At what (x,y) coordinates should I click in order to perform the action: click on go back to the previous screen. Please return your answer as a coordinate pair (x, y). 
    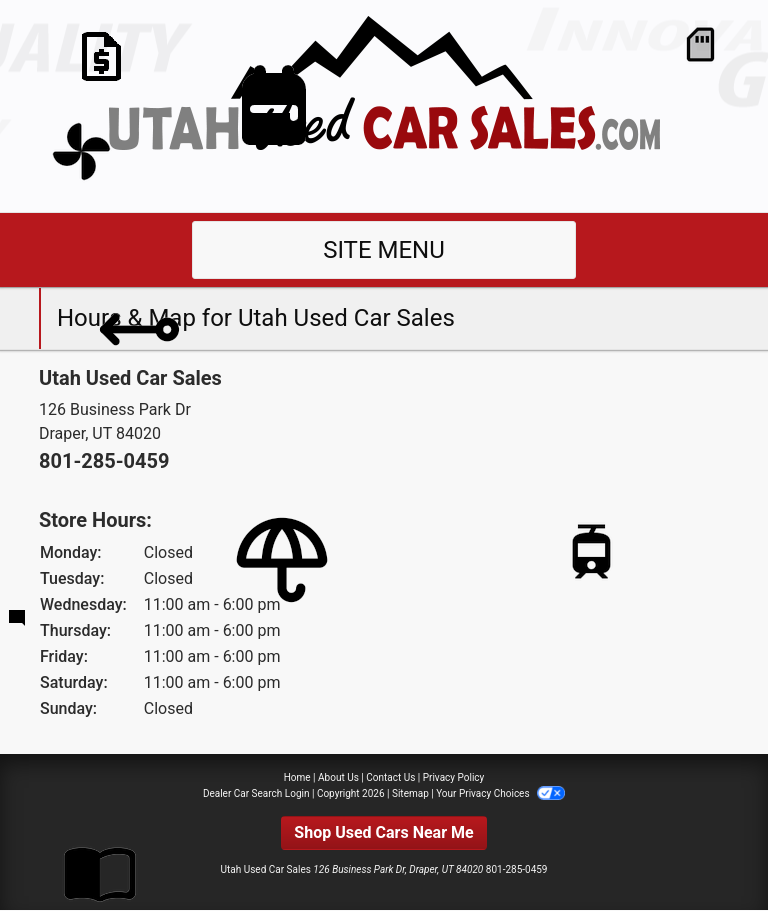
    Looking at the image, I should click on (139, 329).